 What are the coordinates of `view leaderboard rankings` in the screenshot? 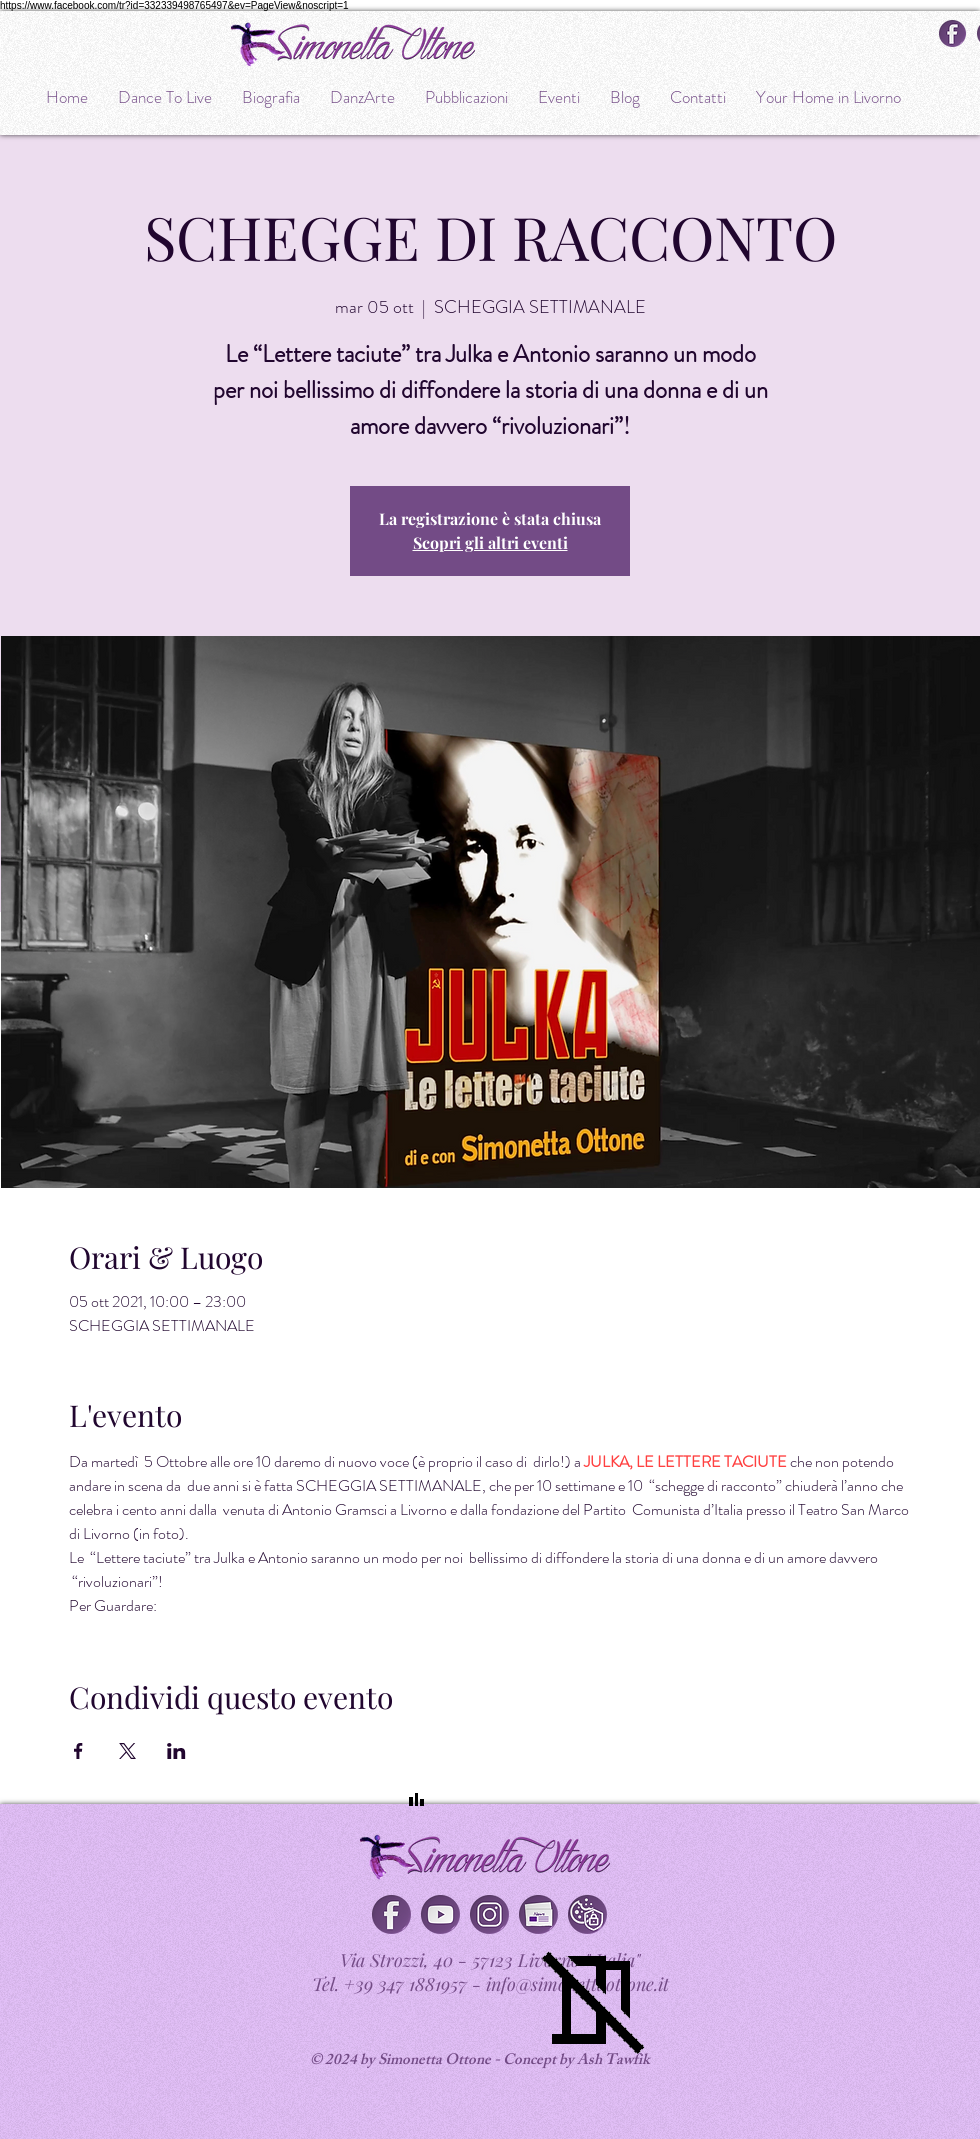 It's located at (416, 1799).